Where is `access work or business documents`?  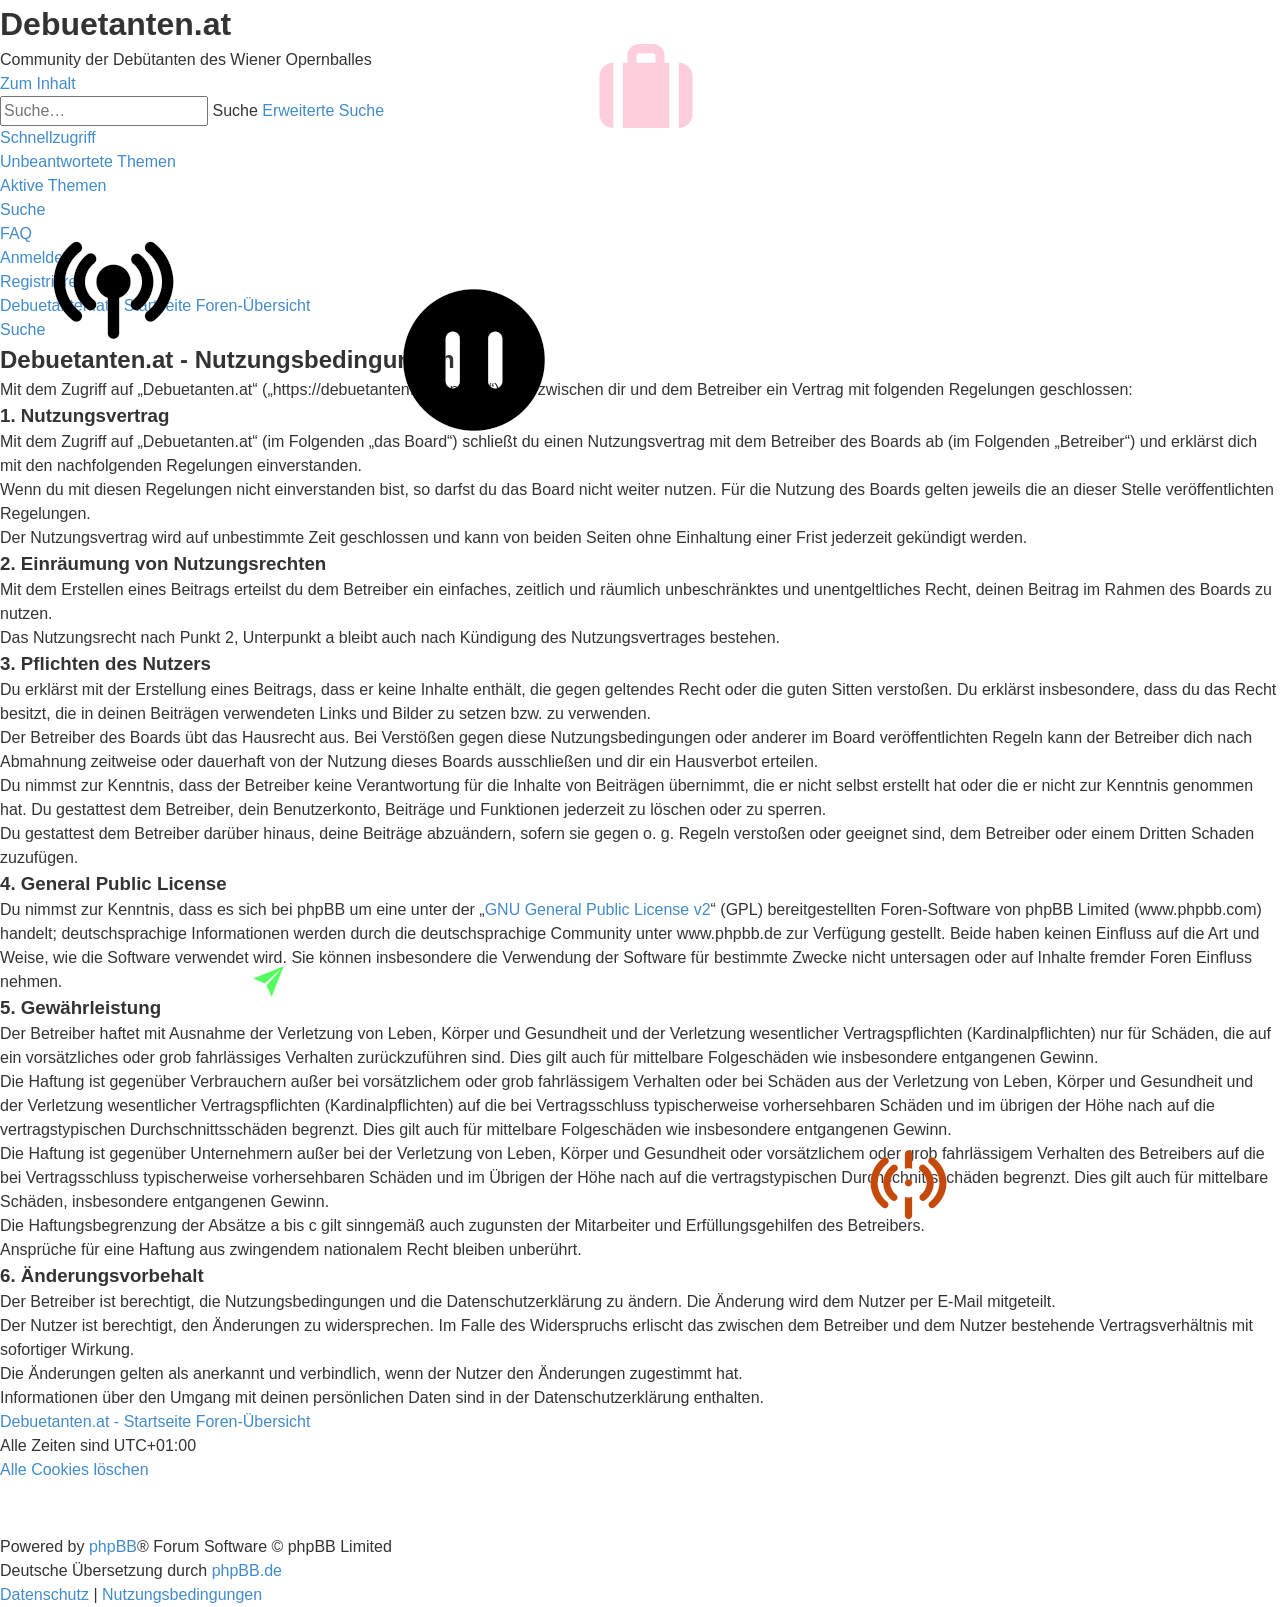 access work or business documents is located at coordinates (646, 86).